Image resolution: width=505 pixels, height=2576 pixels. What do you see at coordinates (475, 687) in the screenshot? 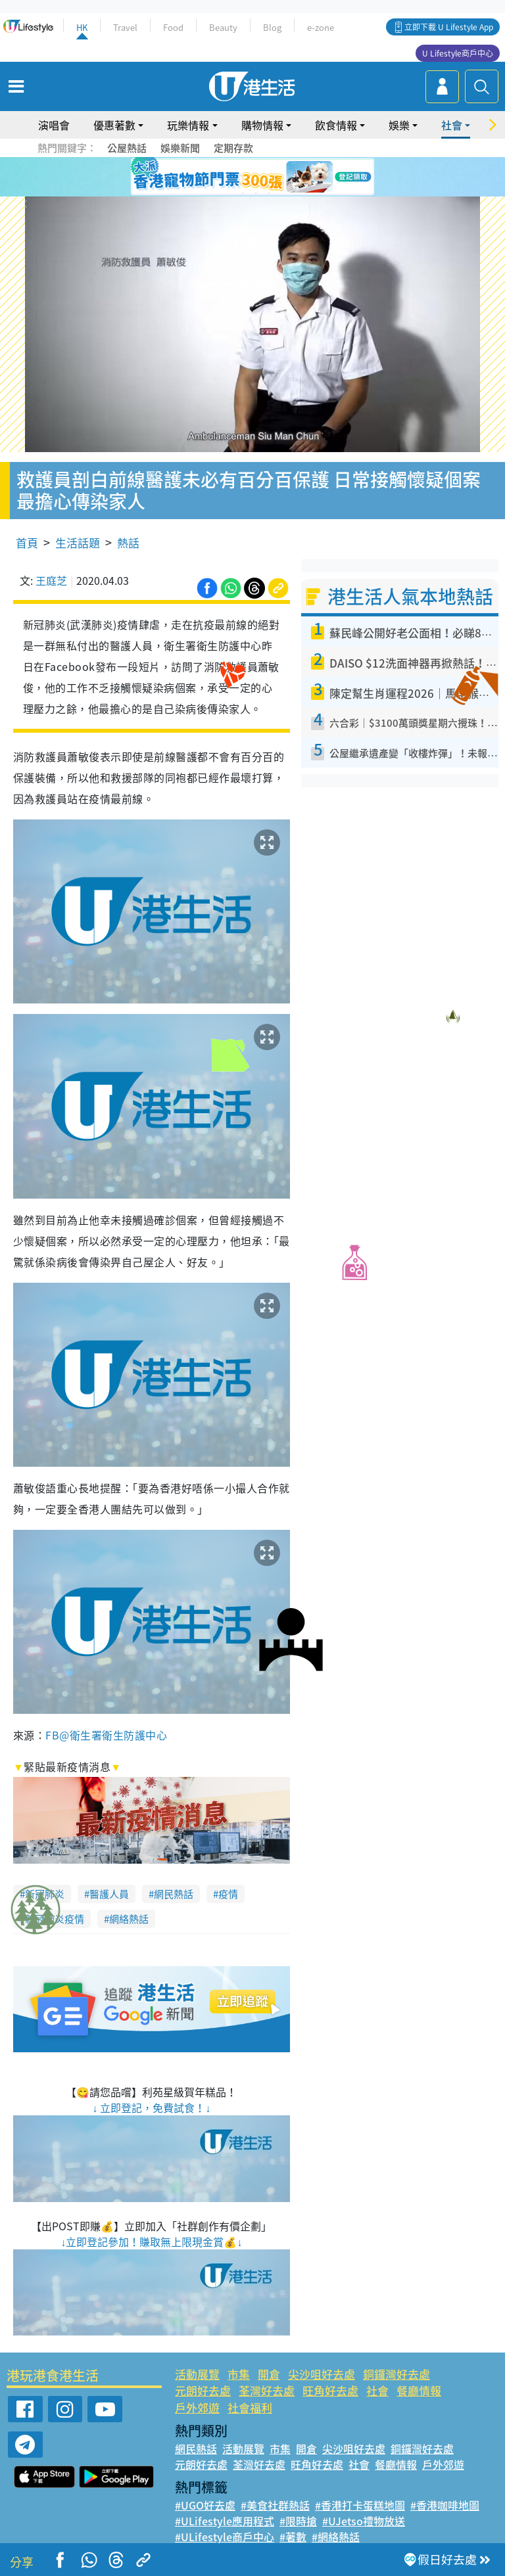
I see `apply spray paint or graffiti tool` at bounding box center [475, 687].